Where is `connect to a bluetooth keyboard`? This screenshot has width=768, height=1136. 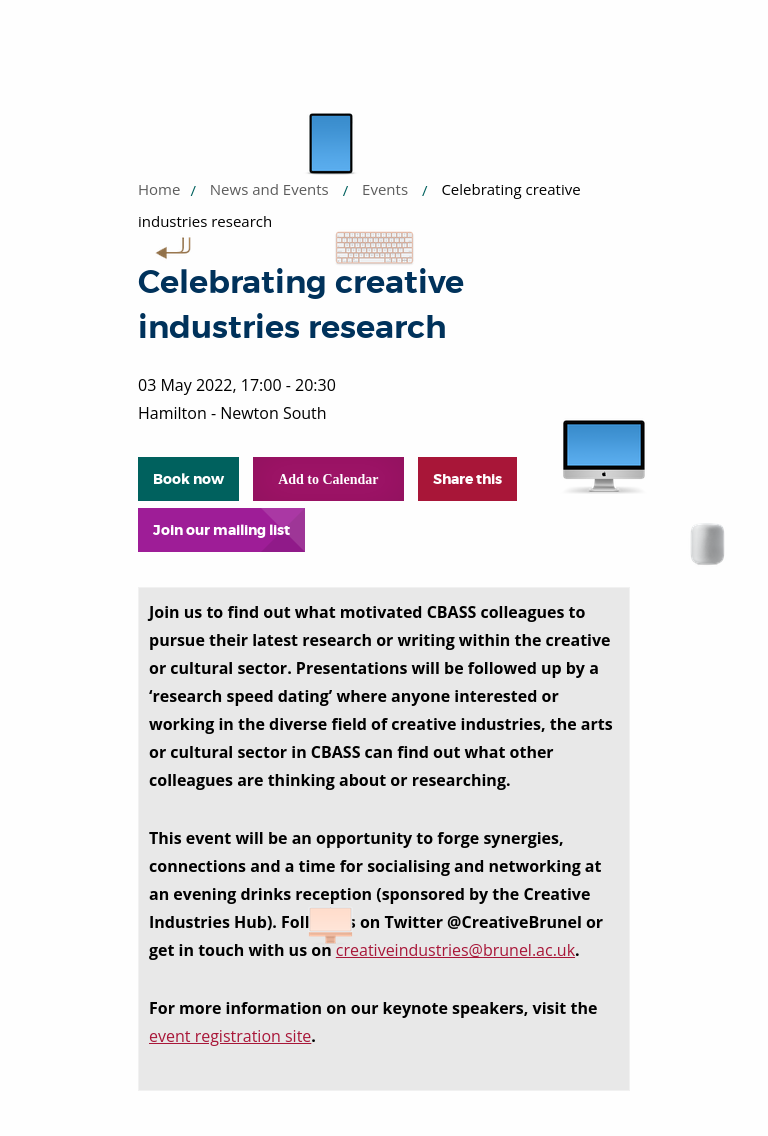 connect to a bluetooth keyboard is located at coordinates (374, 247).